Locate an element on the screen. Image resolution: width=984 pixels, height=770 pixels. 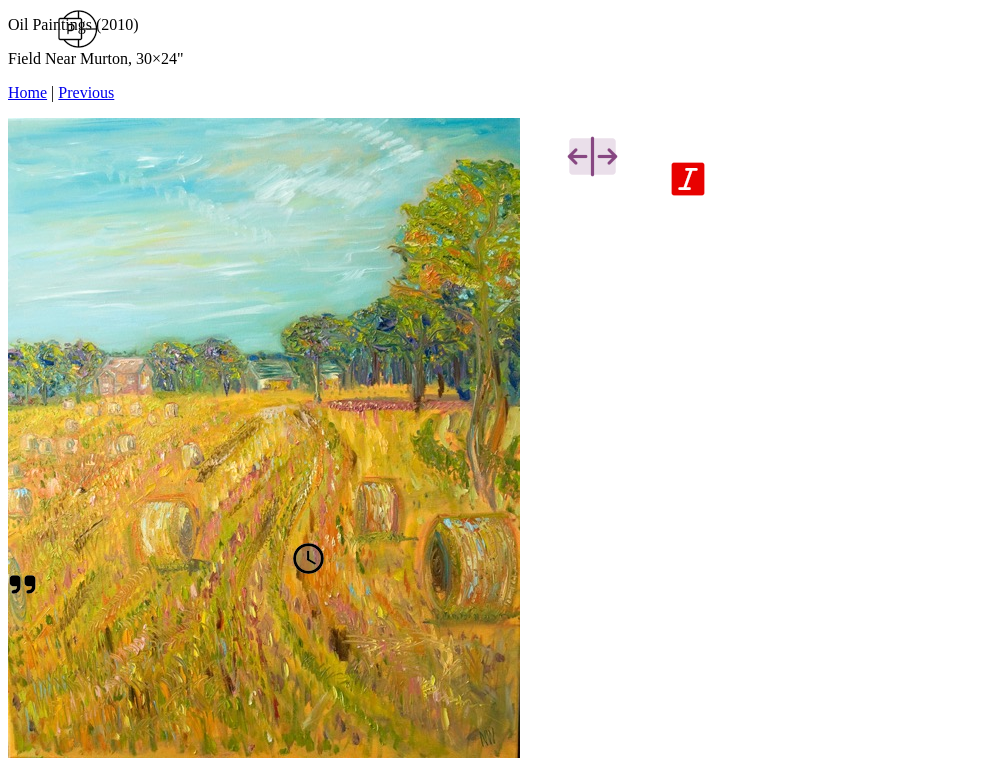
open Microsoft PowerPoint is located at coordinates (77, 29).